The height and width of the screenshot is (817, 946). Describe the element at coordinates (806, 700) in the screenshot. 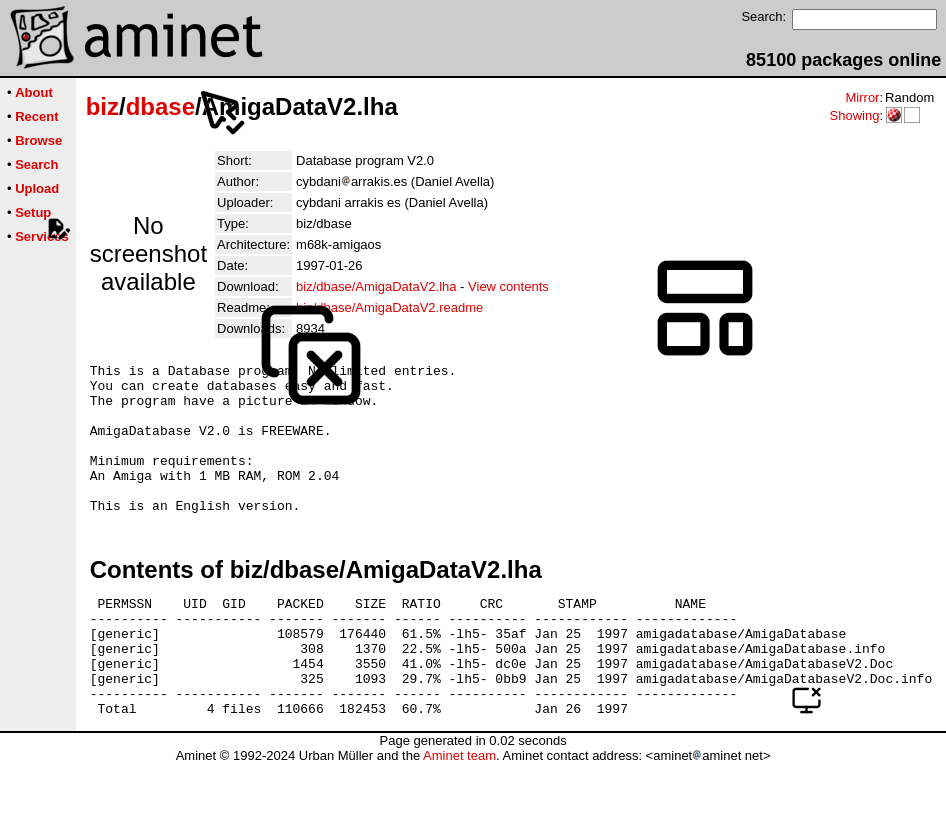

I see `stop sharing your screen` at that location.